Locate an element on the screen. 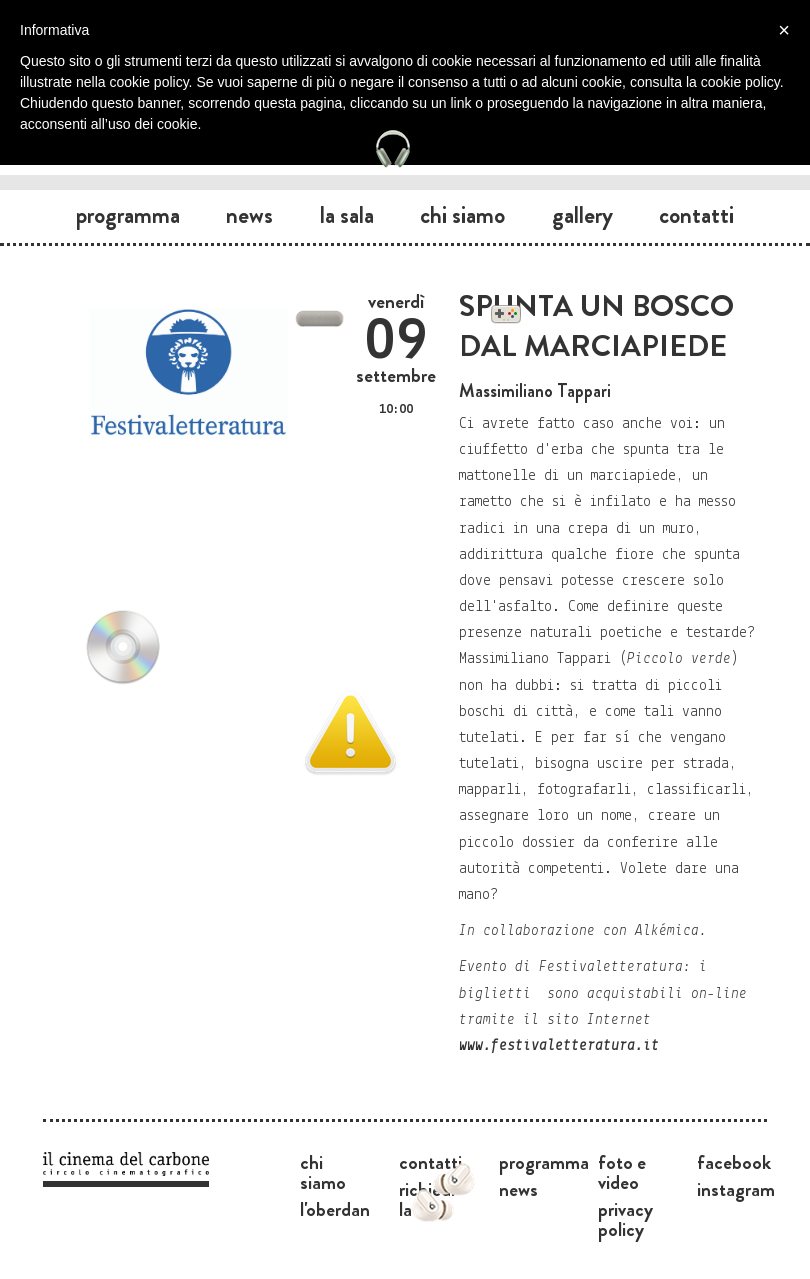  bluetooth headphones connected successfully is located at coordinates (393, 149).